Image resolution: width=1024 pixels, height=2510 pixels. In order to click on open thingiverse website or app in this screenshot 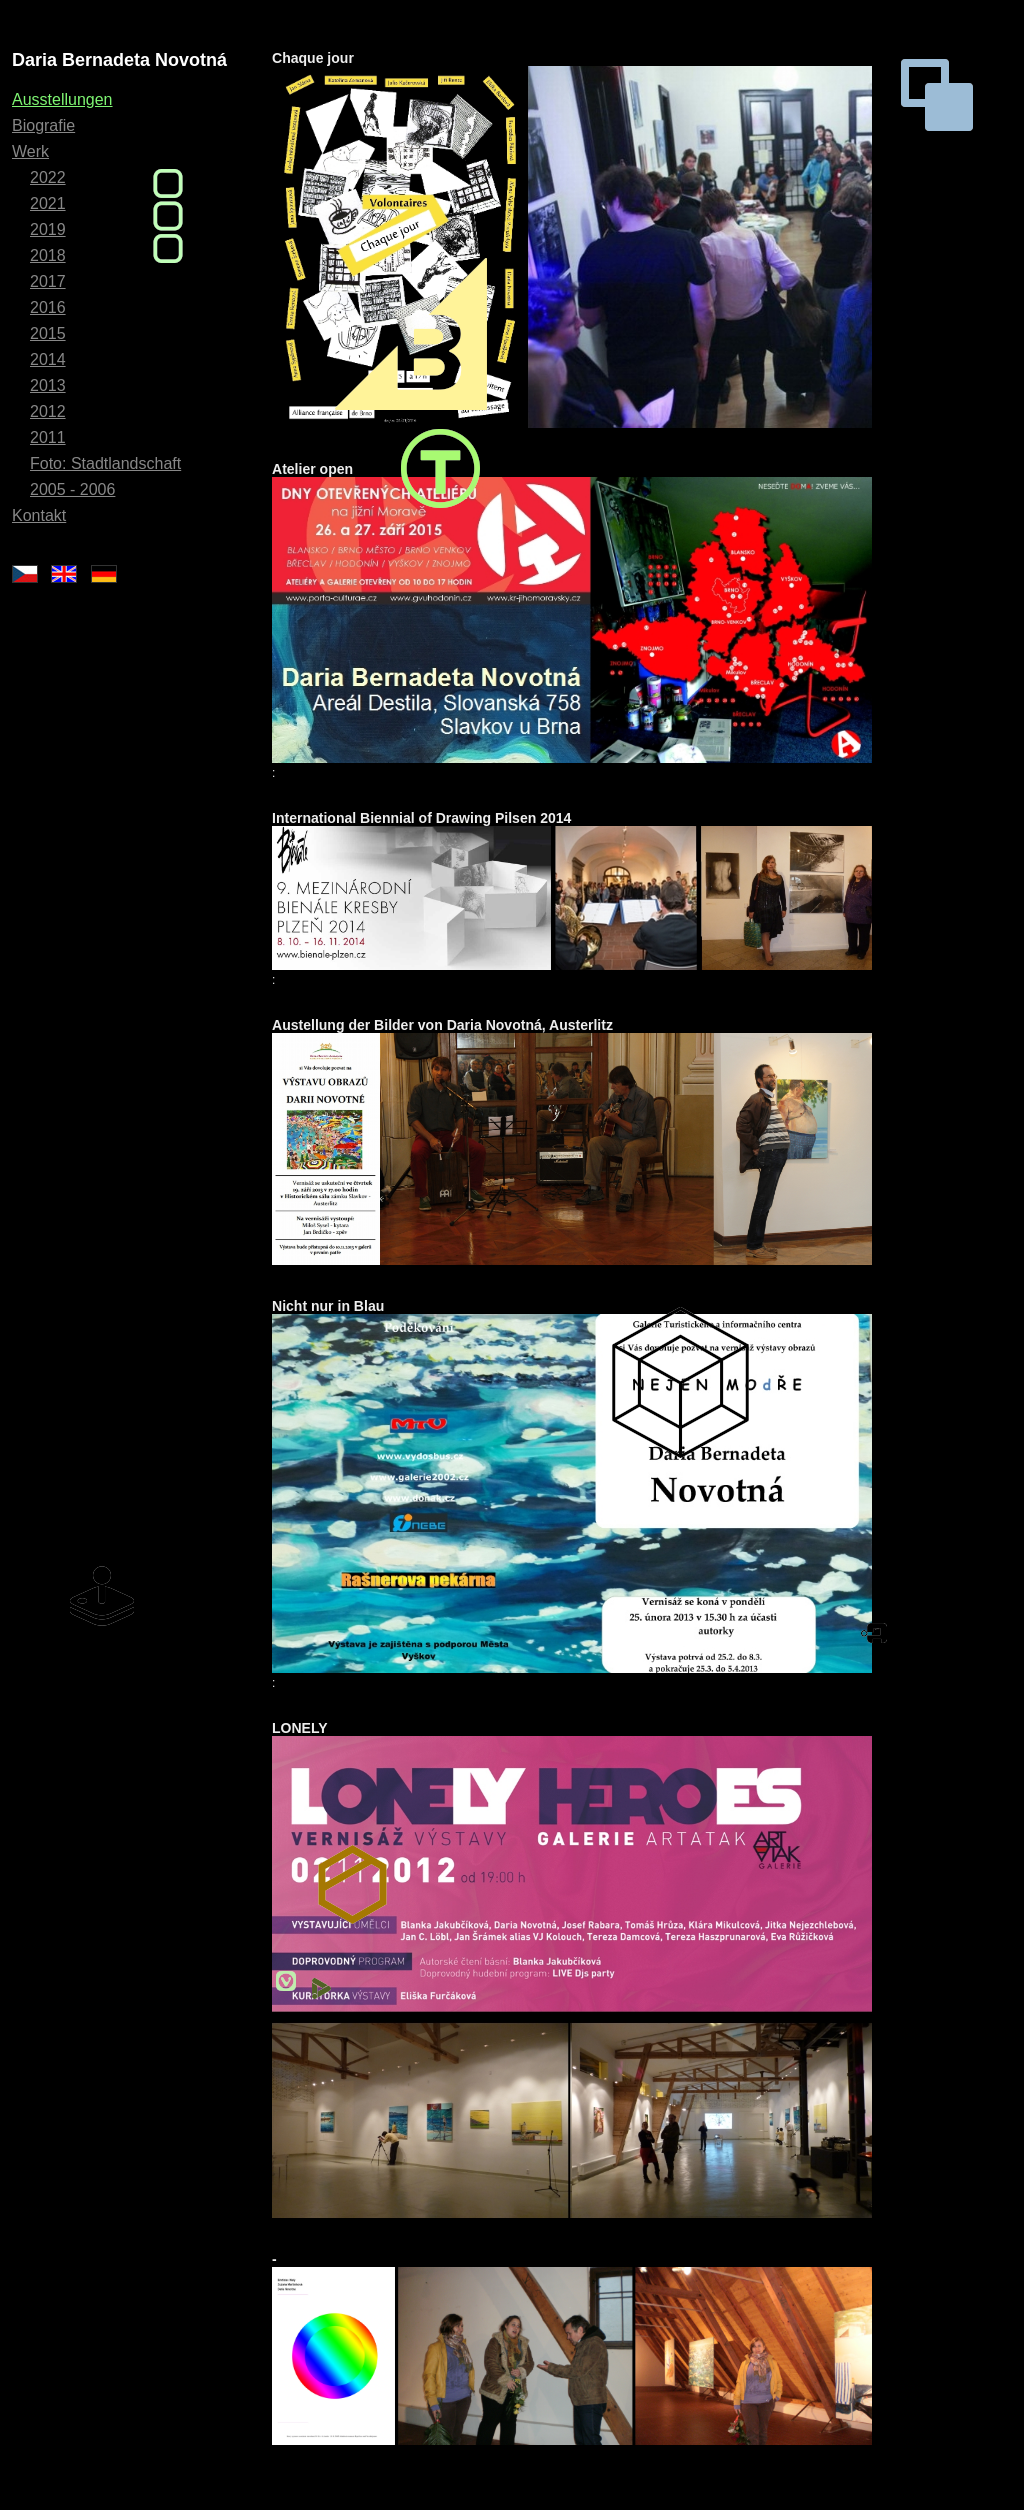, I will do `click(440, 468)`.